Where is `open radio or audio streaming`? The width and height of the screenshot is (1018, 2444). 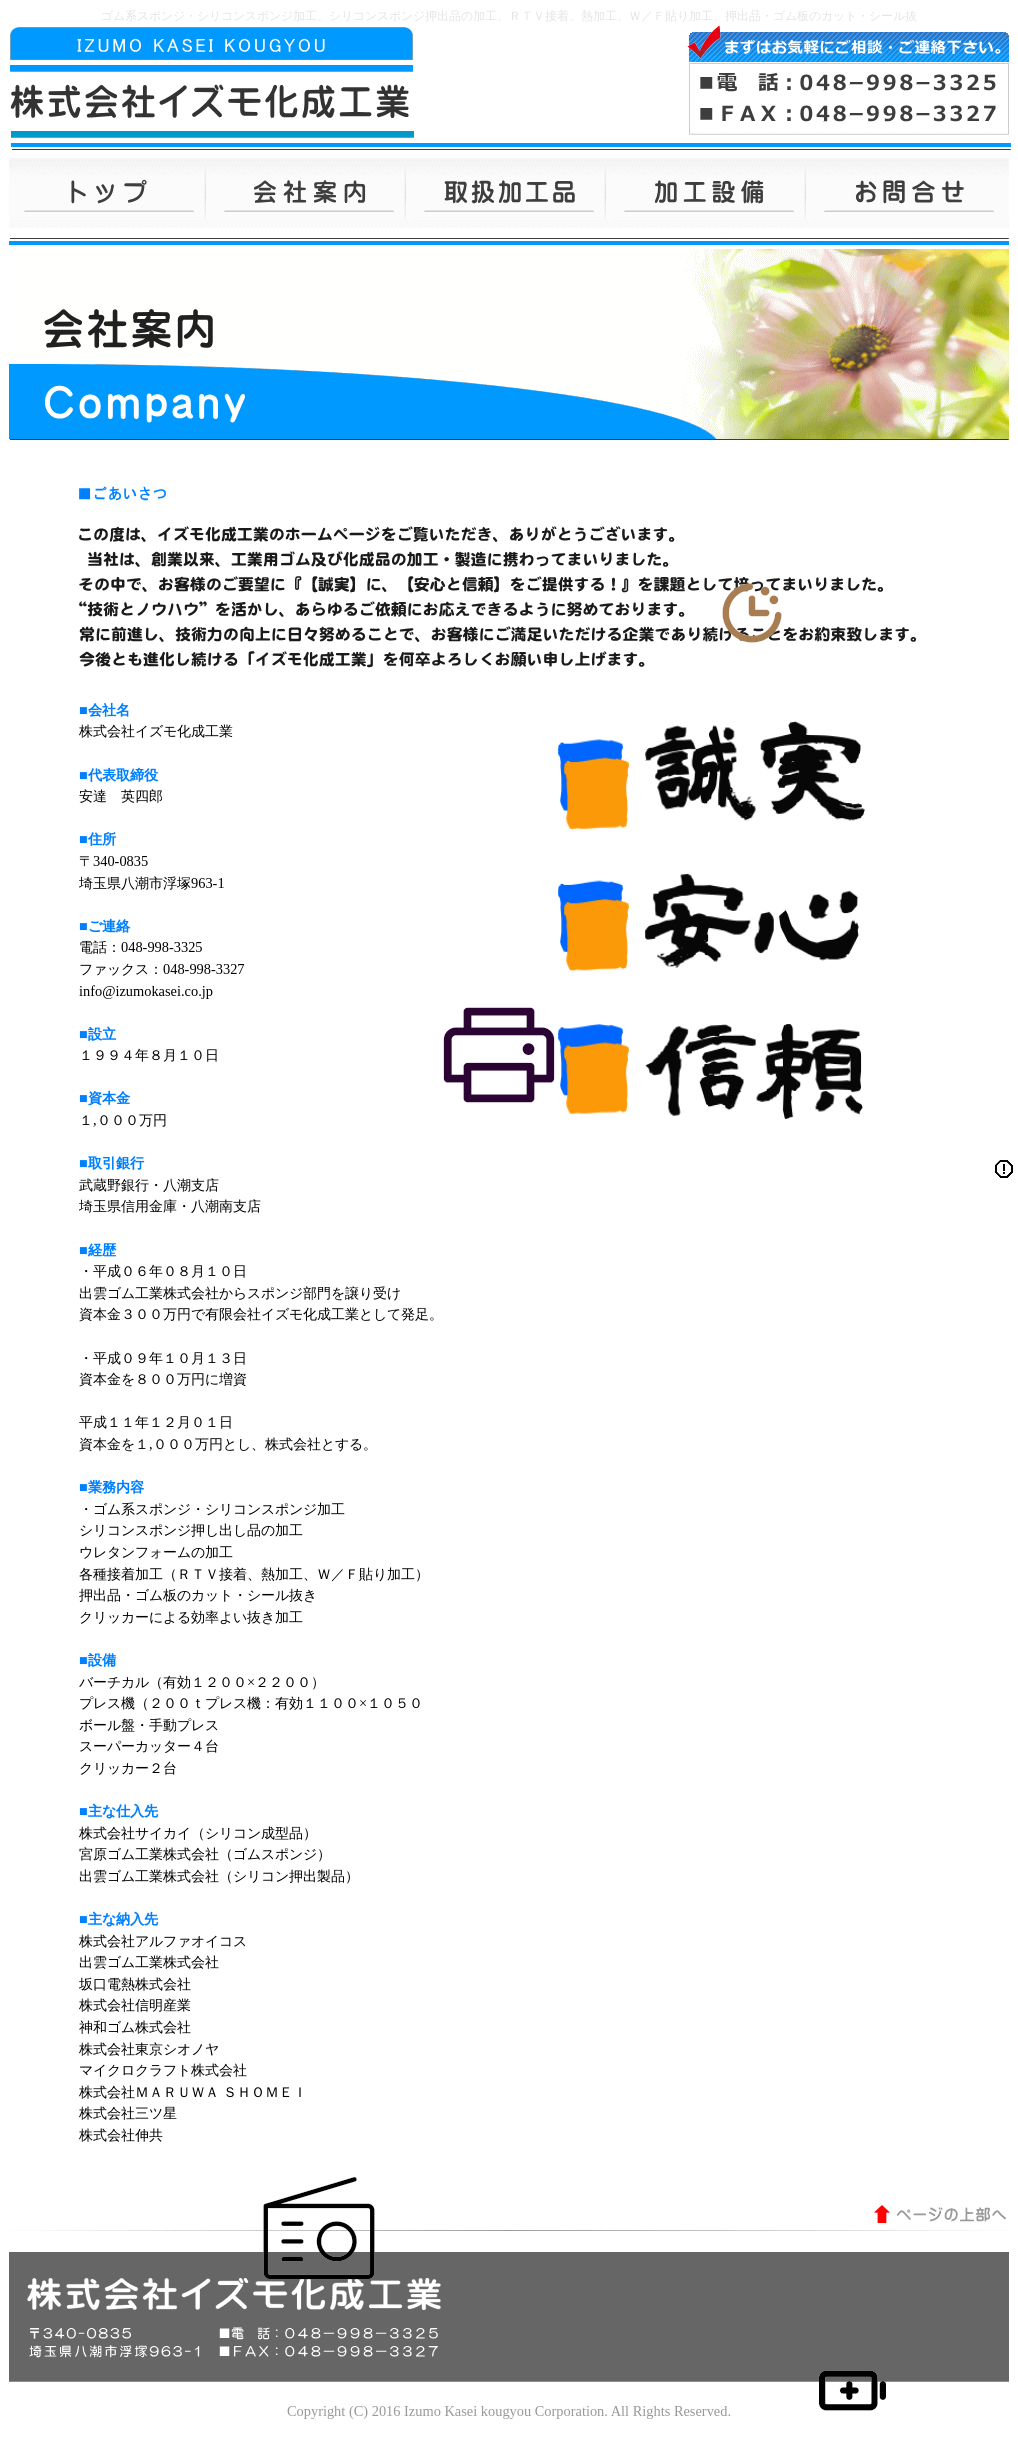 open radio or audio streaming is located at coordinates (319, 2237).